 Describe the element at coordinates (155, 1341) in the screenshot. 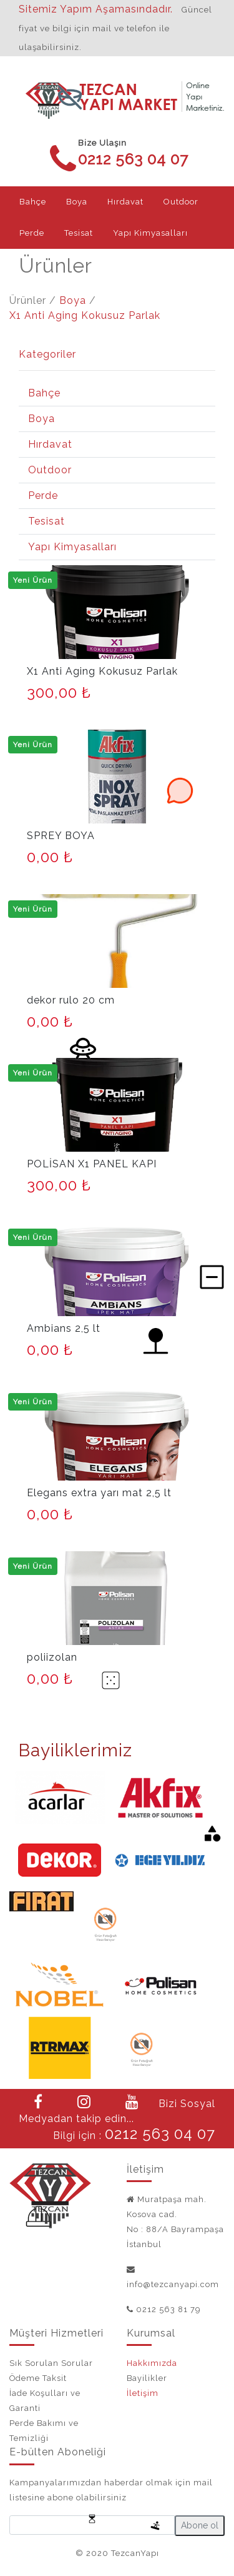

I see `mark a location on the map` at that location.